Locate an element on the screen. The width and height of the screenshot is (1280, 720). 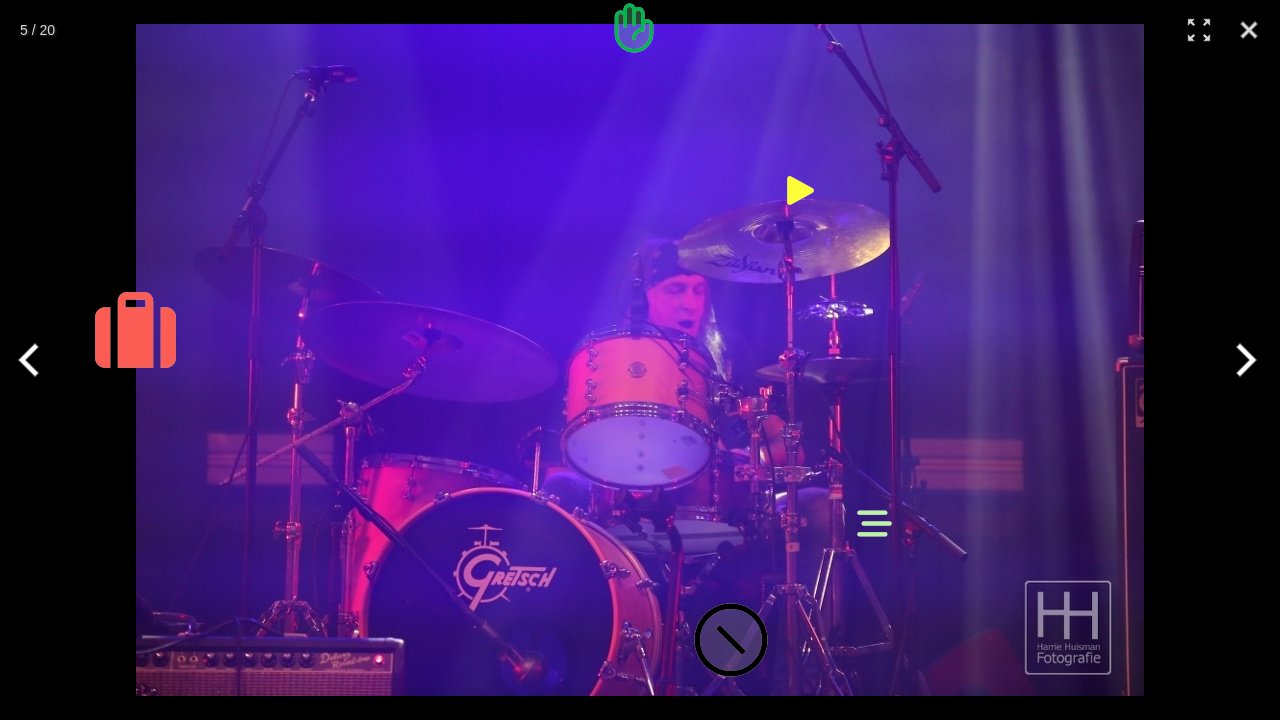
open navigation menu is located at coordinates (874, 523).